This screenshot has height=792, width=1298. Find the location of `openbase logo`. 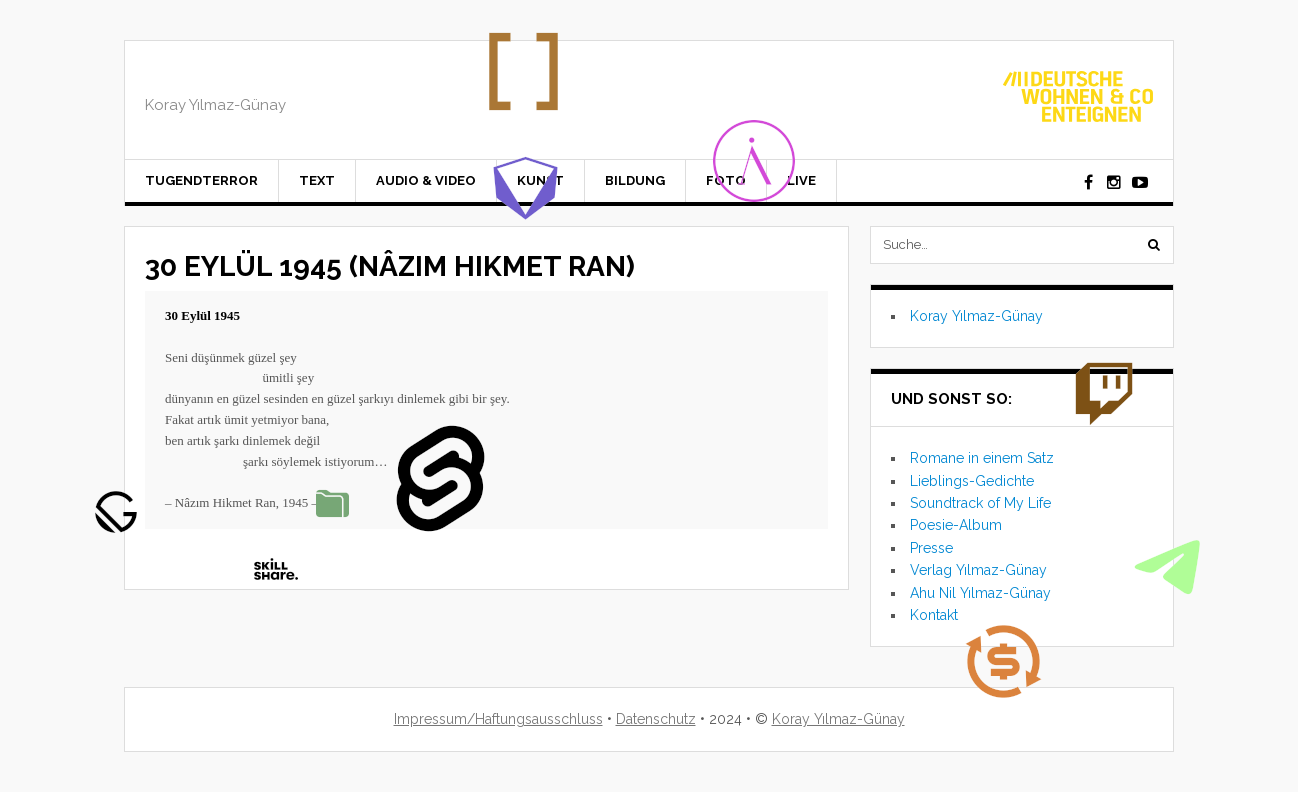

openbase logo is located at coordinates (525, 186).